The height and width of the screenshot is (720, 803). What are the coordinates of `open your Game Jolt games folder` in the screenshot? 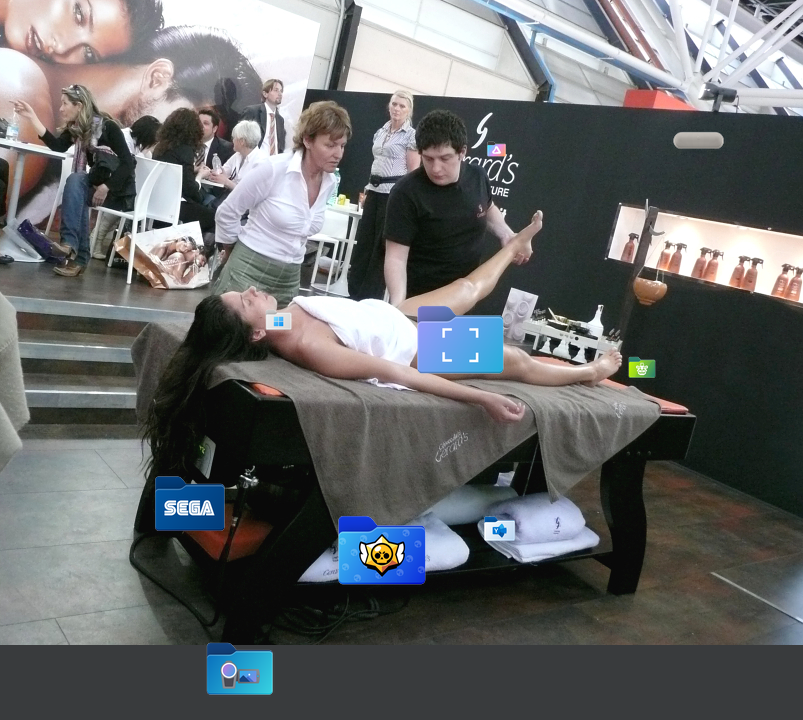 It's located at (642, 368).